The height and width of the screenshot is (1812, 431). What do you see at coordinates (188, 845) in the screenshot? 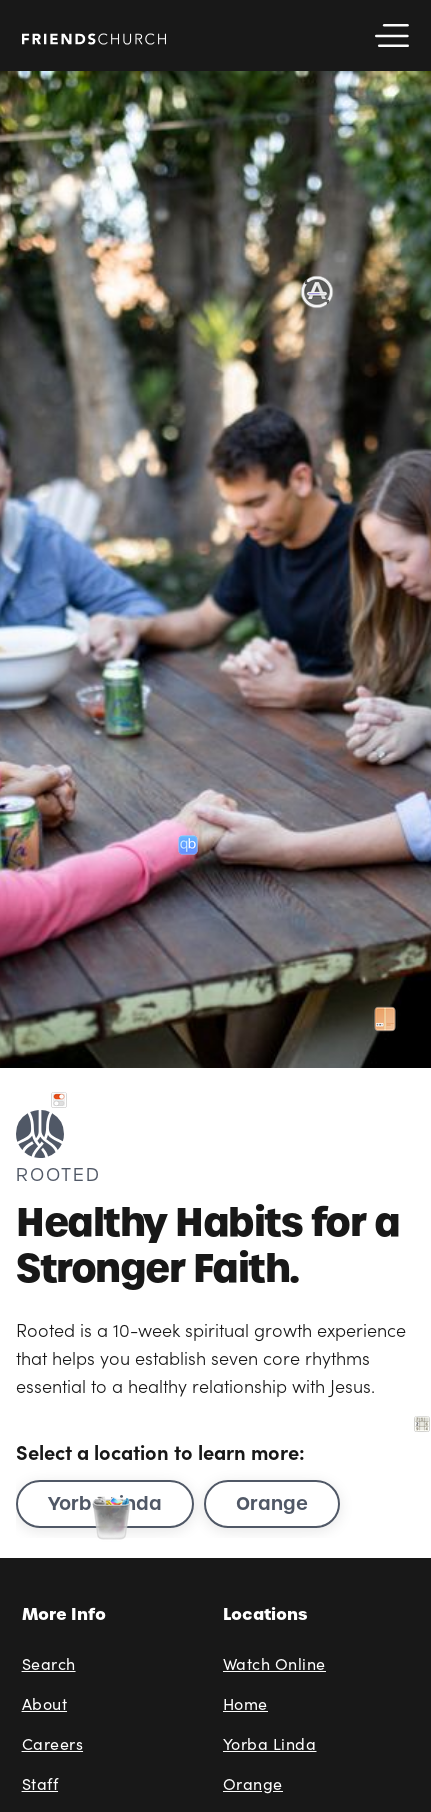
I see `open qbittorrent torrent client` at bounding box center [188, 845].